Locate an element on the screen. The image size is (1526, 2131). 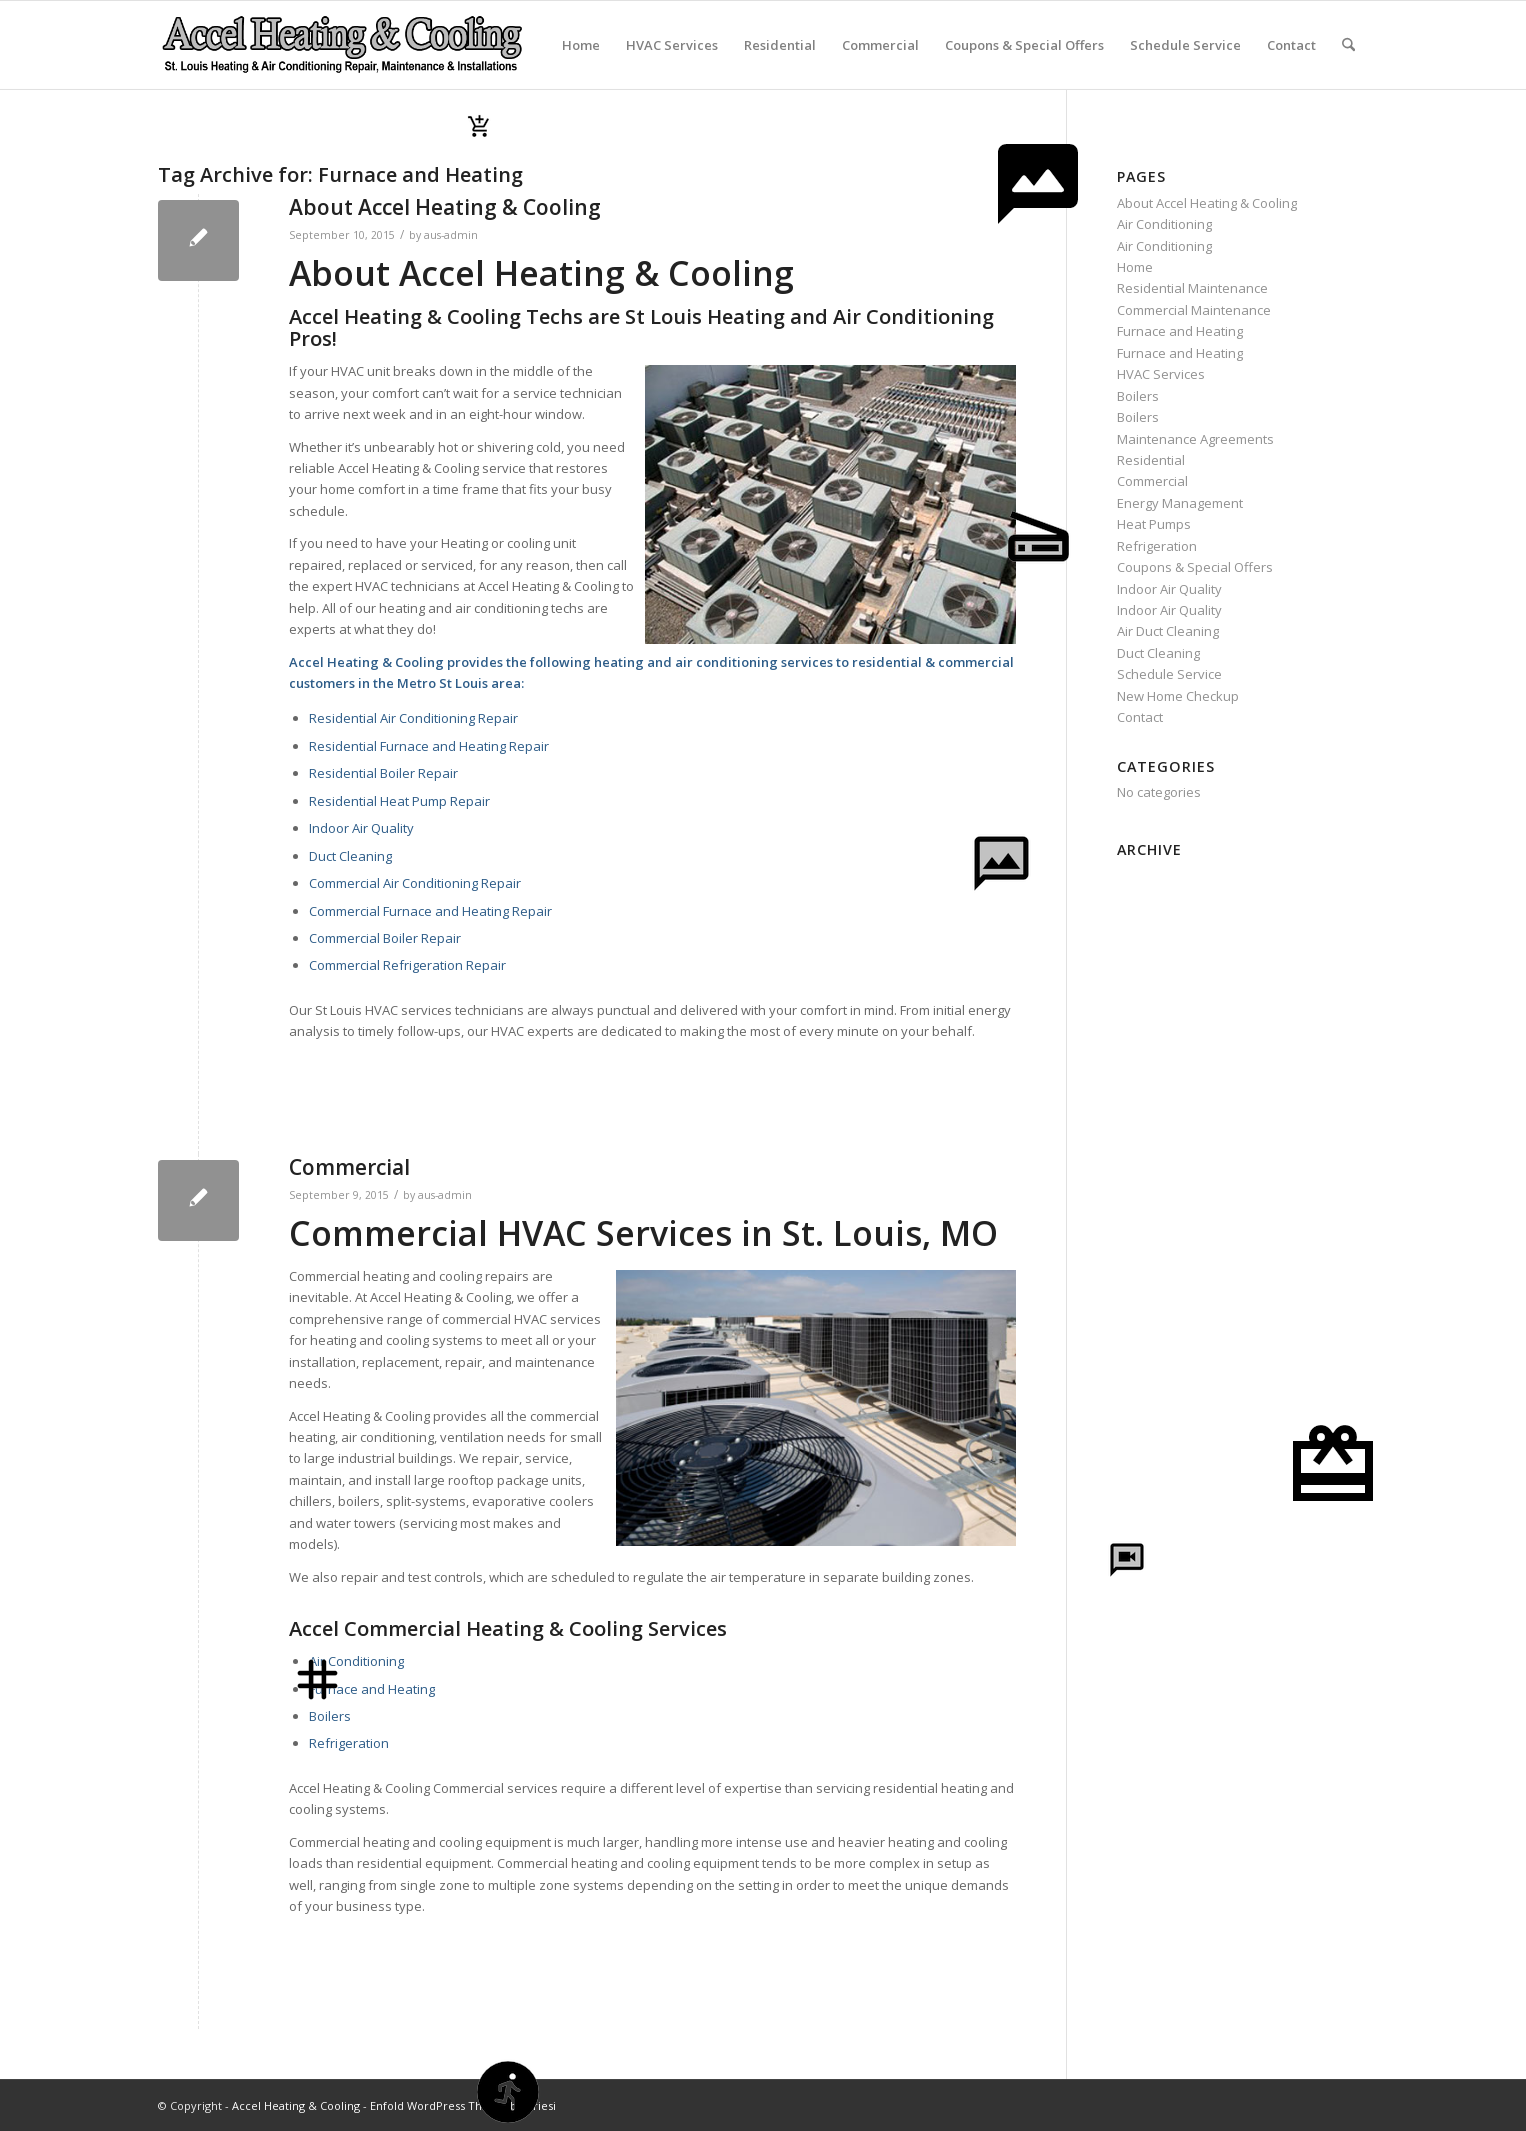
view hashtags or tagged content is located at coordinates (317, 1679).